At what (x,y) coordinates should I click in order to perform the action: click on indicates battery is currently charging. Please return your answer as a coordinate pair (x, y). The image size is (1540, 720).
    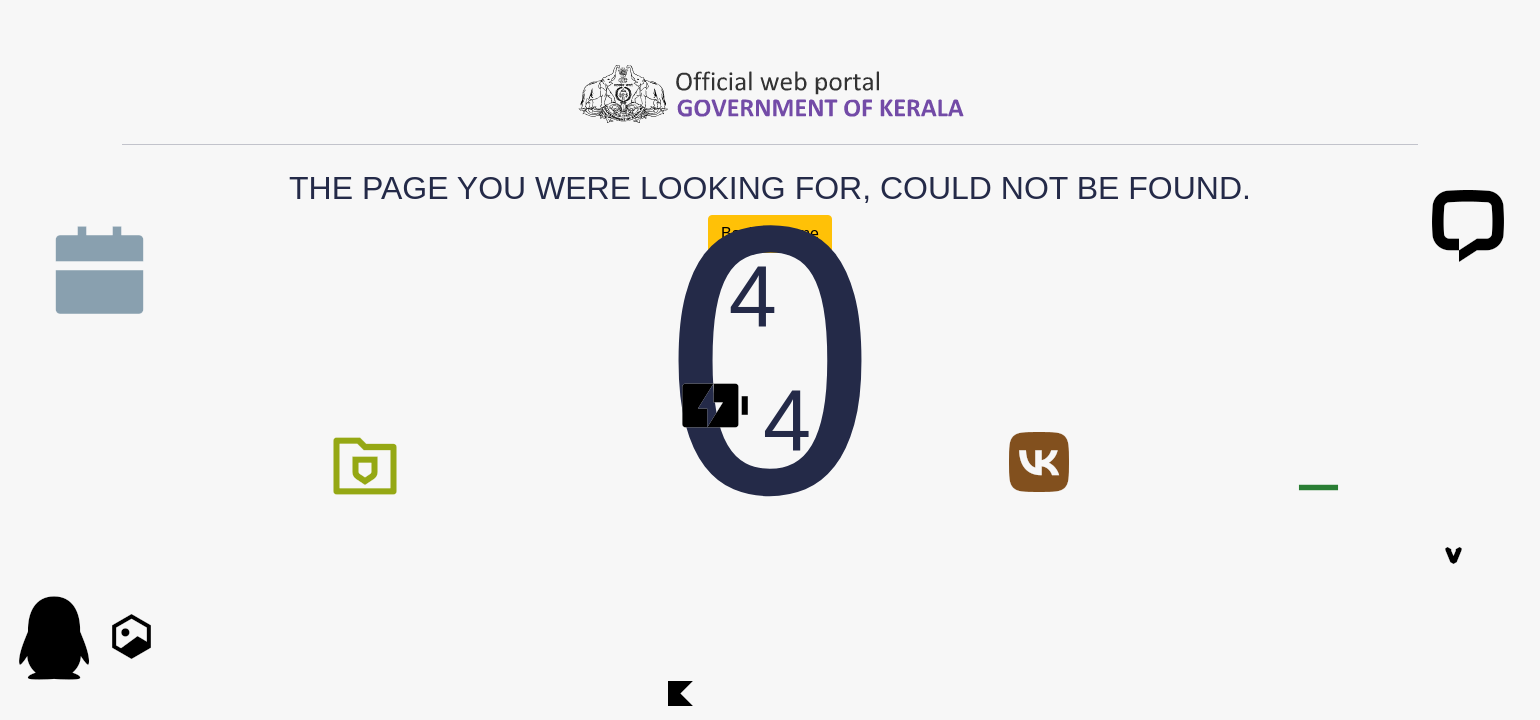
    Looking at the image, I should click on (713, 405).